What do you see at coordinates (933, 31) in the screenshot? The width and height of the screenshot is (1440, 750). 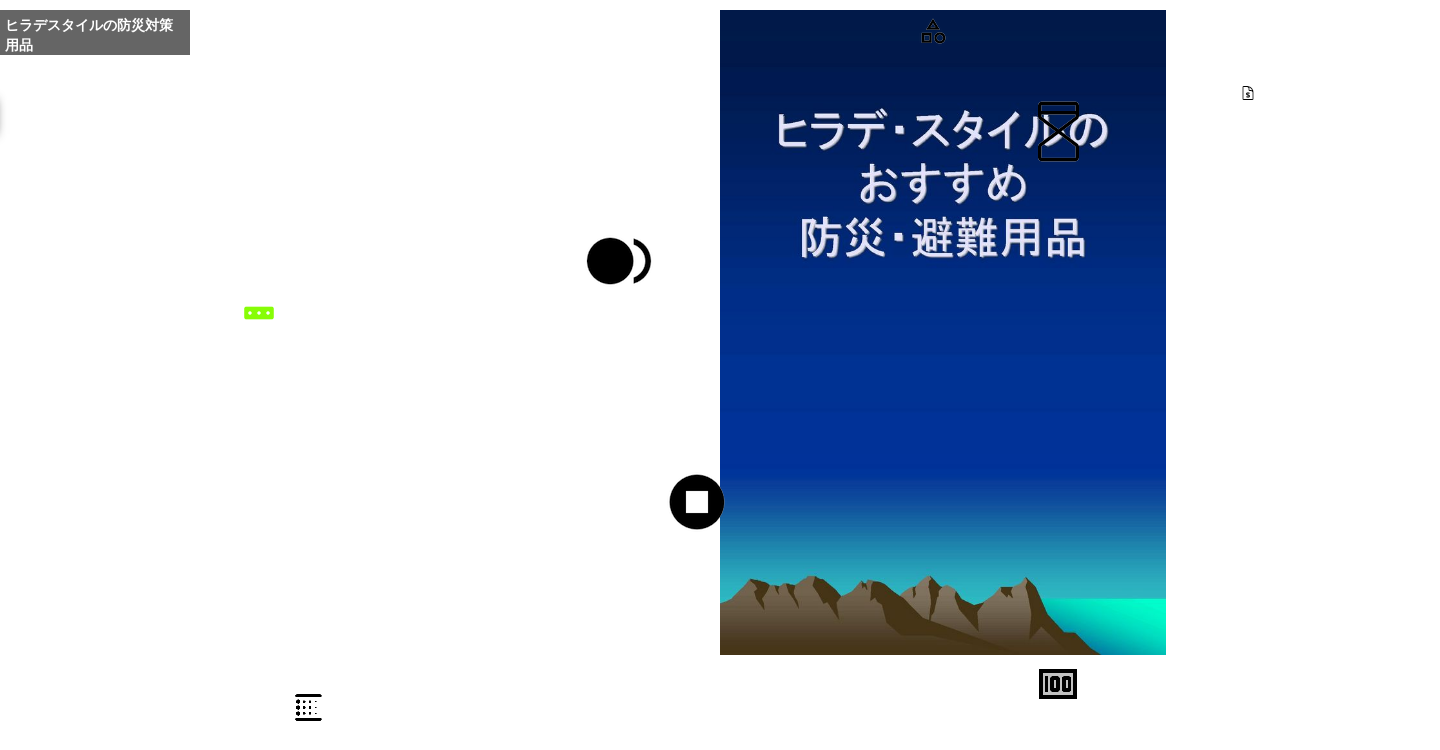 I see `browse or filter by category` at bounding box center [933, 31].